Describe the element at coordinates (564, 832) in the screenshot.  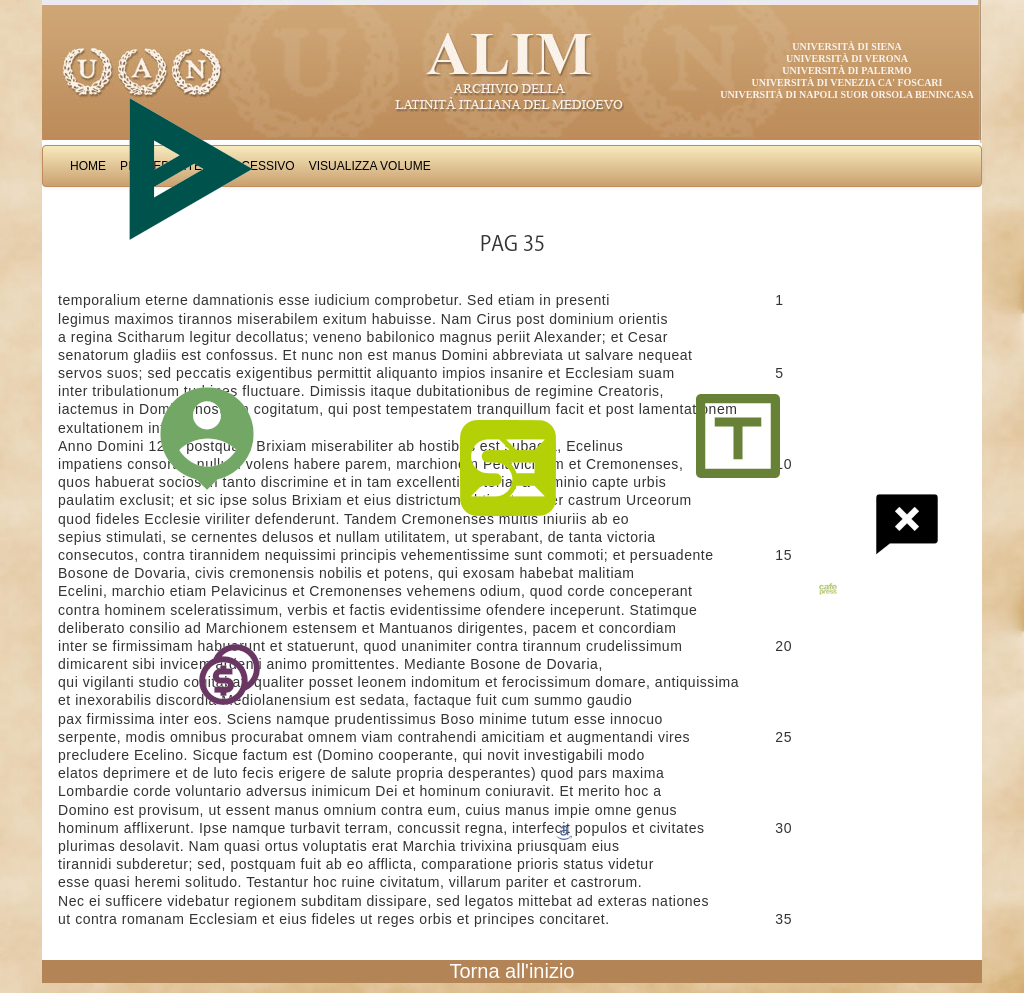
I see `open the Amazon app` at that location.